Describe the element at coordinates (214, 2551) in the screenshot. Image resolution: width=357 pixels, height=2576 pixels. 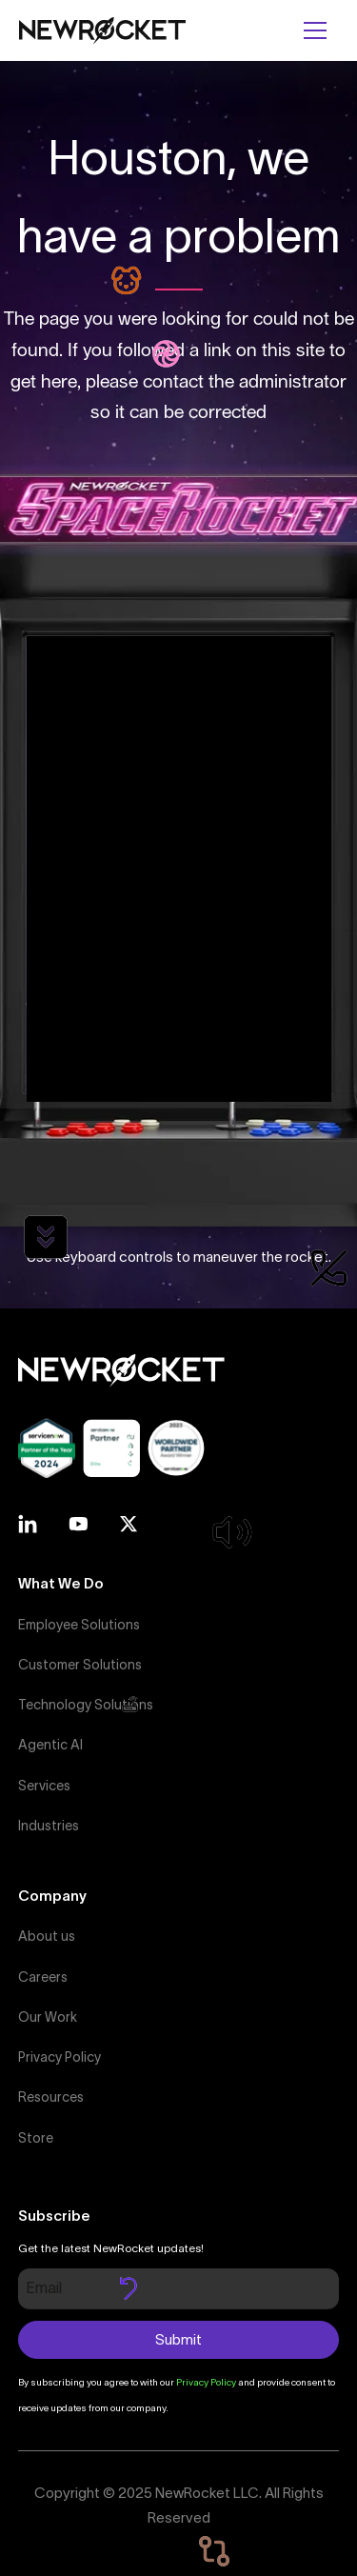
I see `compare branches or commits in a repository` at that location.